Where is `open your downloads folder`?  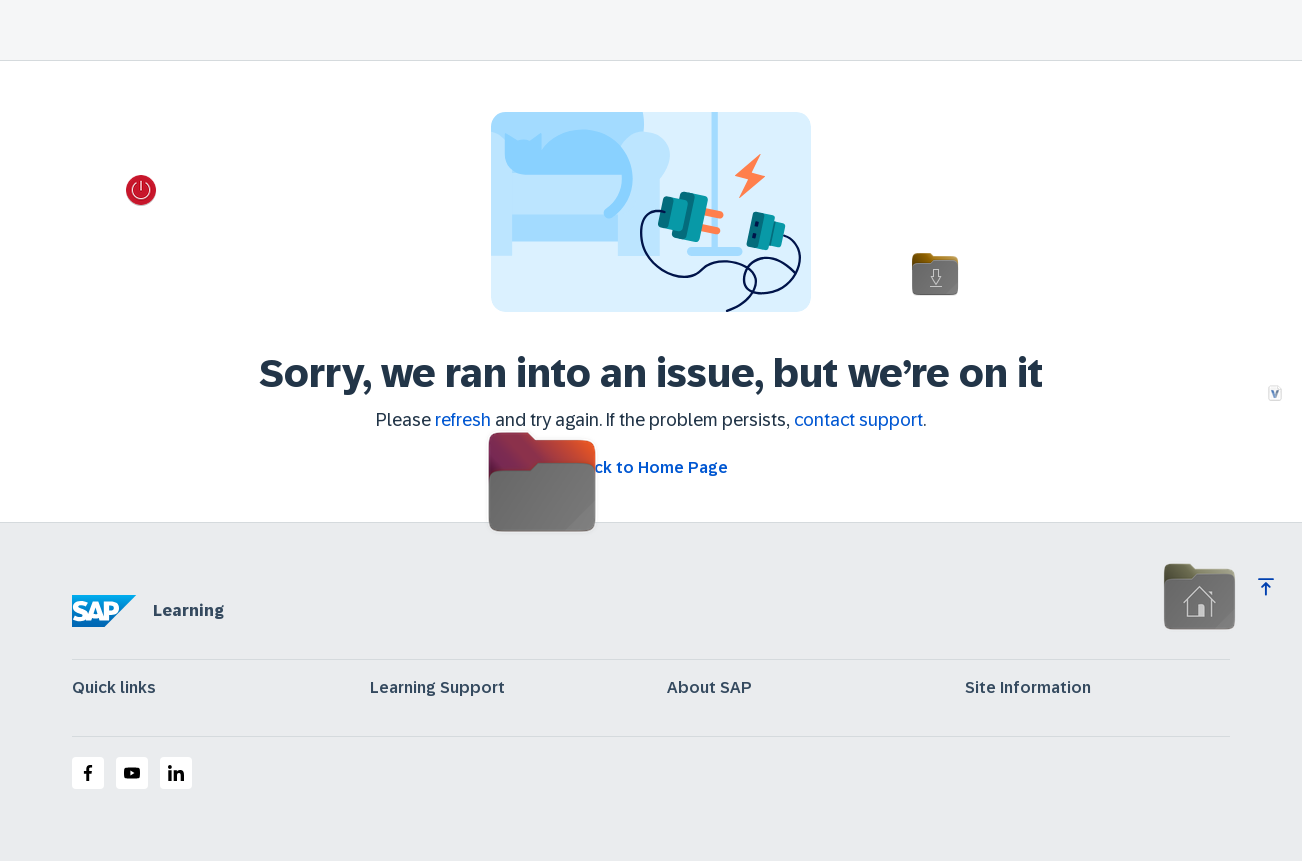
open your downloads folder is located at coordinates (935, 274).